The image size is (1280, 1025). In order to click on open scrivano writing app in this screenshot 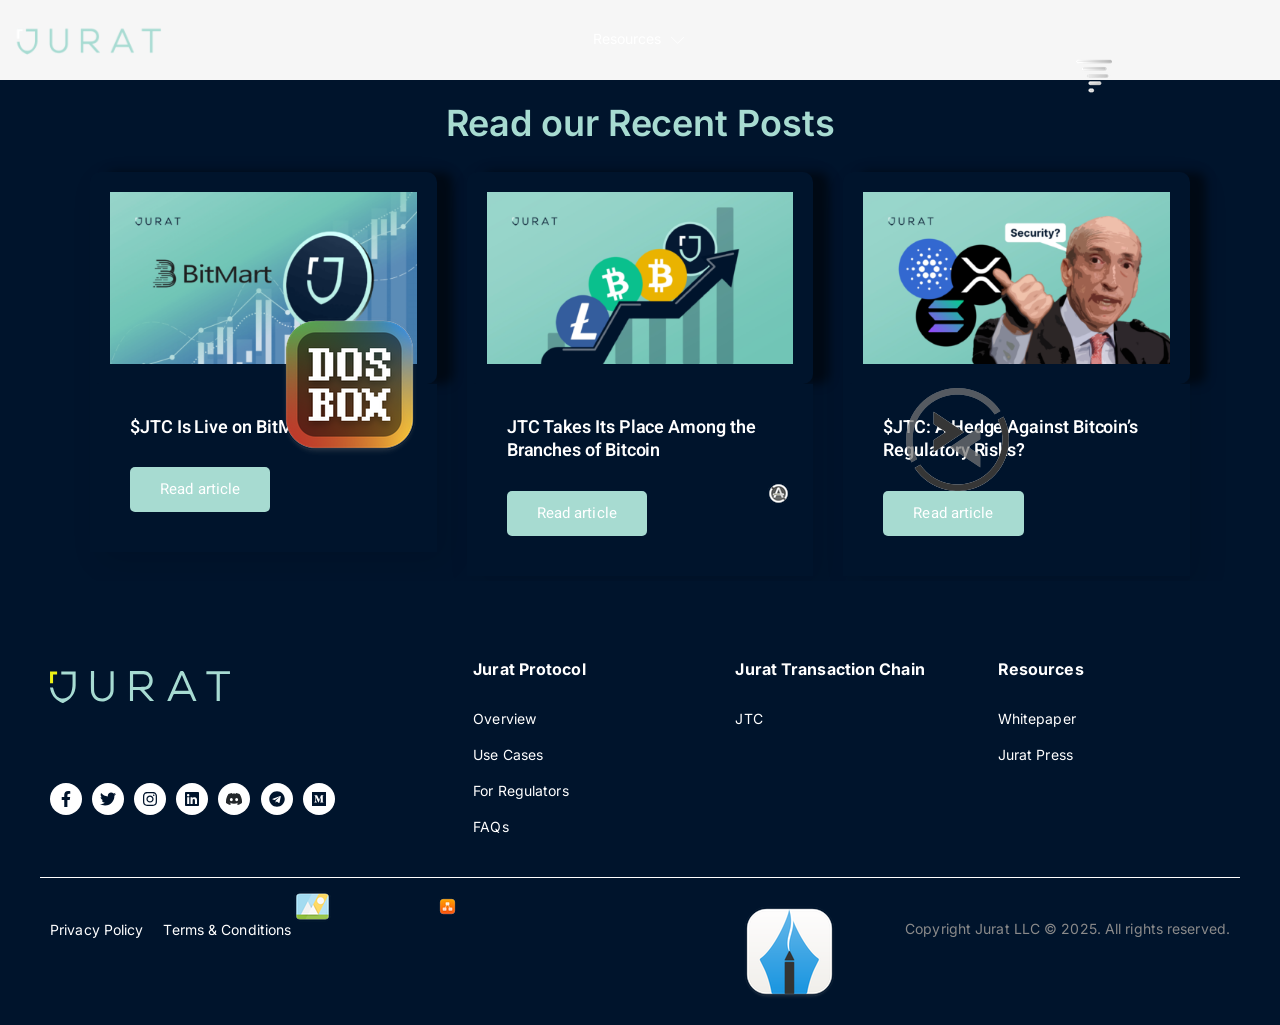, I will do `click(789, 951)`.